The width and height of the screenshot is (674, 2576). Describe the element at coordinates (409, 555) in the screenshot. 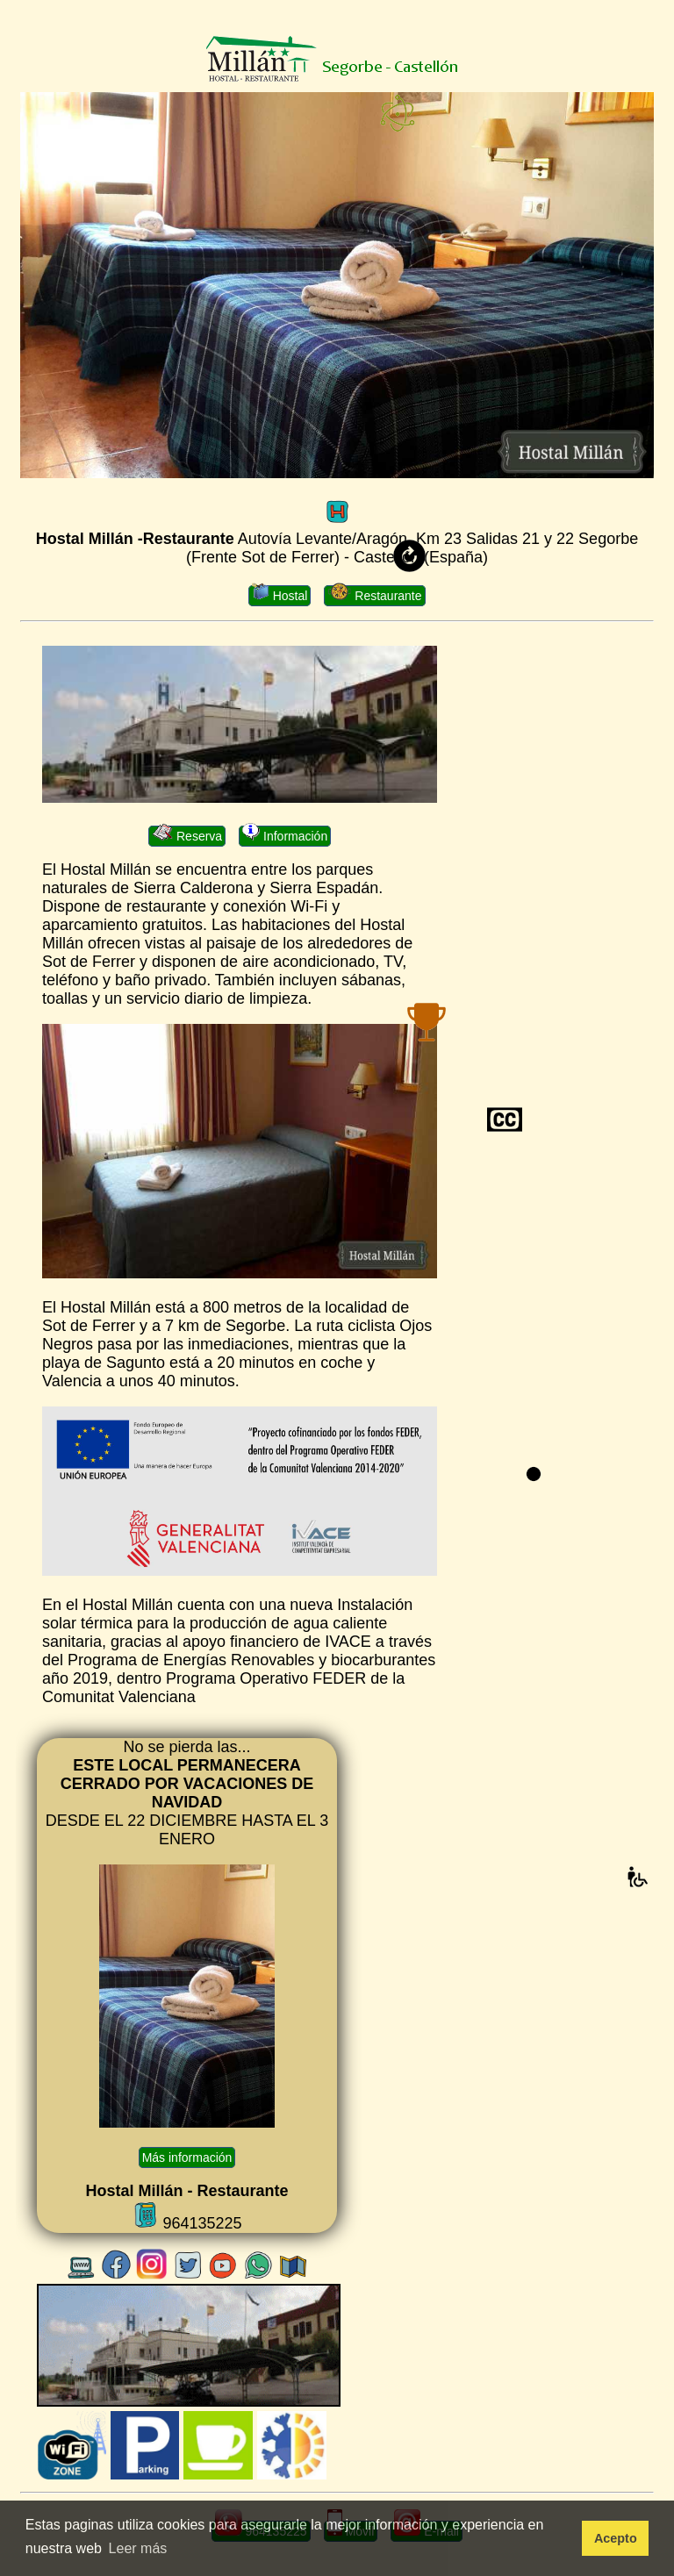

I see `refresh or reload content` at that location.